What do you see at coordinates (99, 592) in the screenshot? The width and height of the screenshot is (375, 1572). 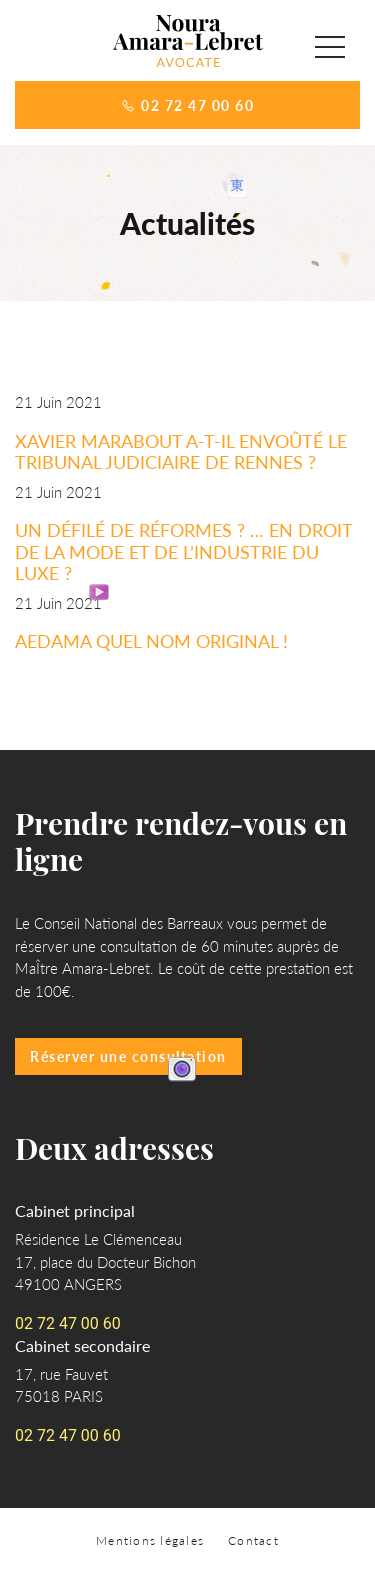 I see `open multimedia or media player app` at bounding box center [99, 592].